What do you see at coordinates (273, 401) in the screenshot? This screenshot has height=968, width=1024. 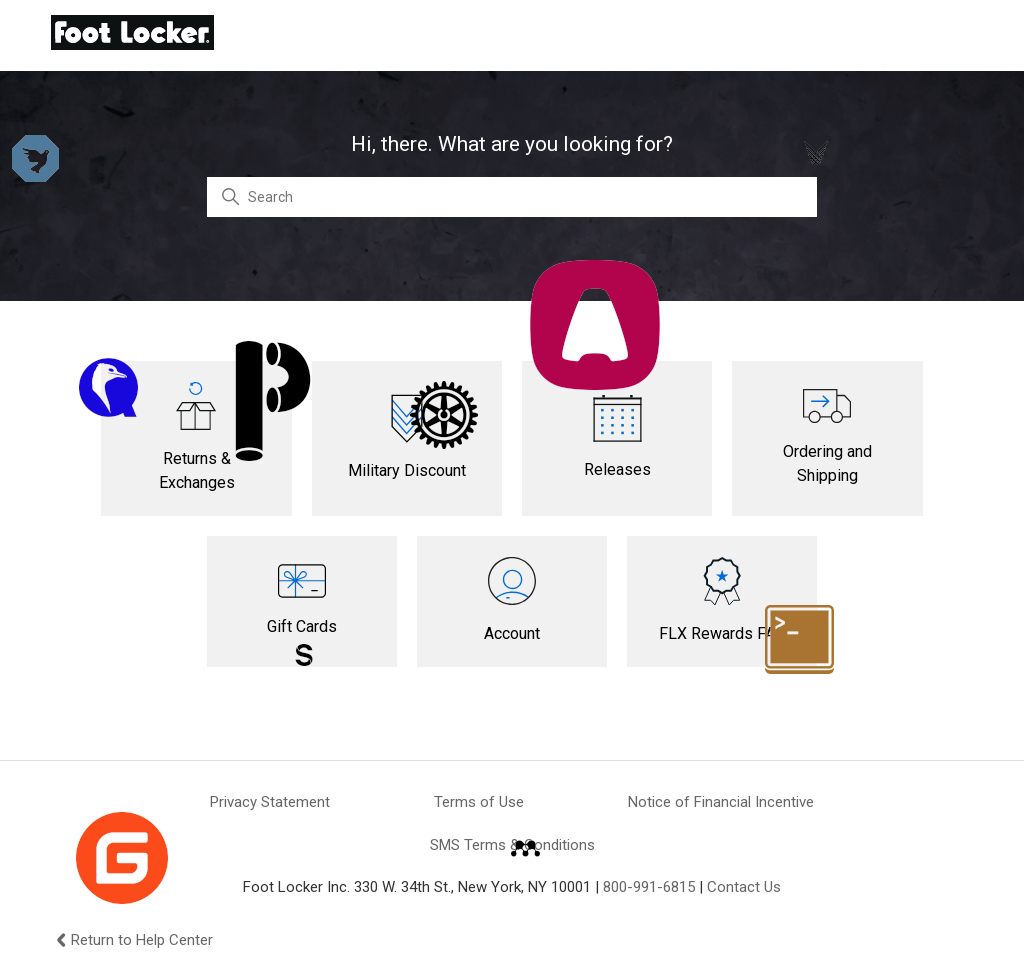 I see `open piped app` at bounding box center [273, 401].